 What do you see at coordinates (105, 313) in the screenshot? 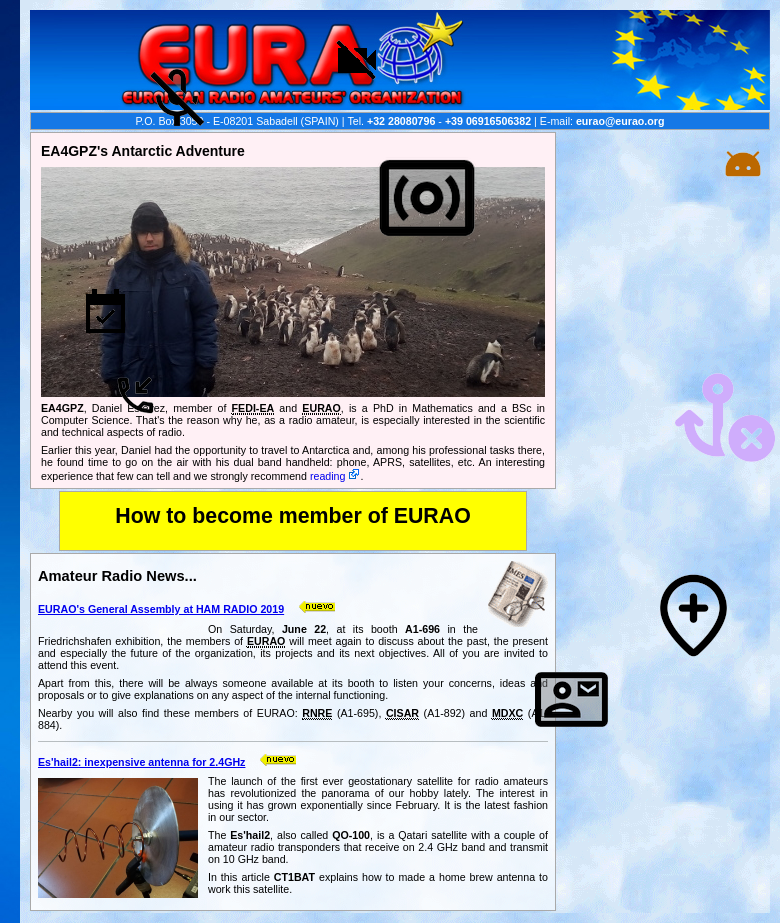
I see `event confirmed or available` at bounding box center [105, 313].